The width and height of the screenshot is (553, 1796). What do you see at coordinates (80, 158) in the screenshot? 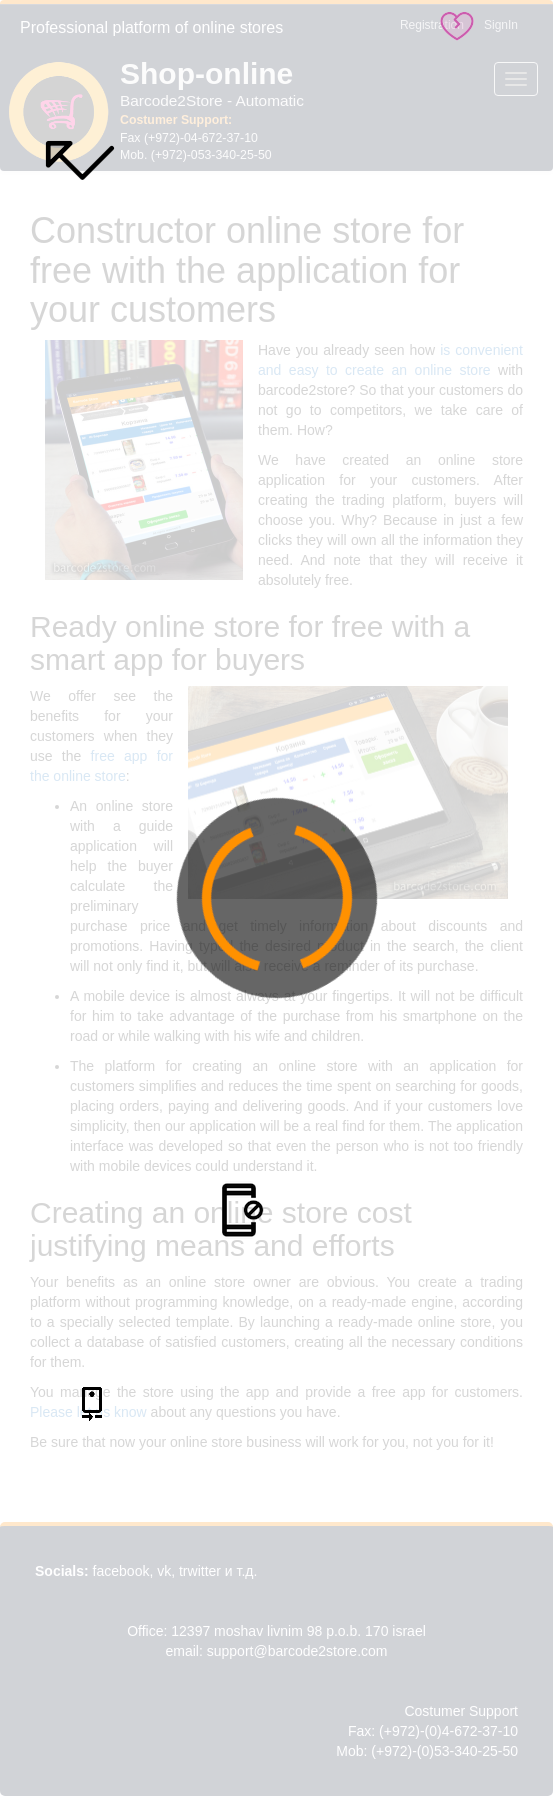
I see `go back or return to previous step` at bounding box center [80, 158].